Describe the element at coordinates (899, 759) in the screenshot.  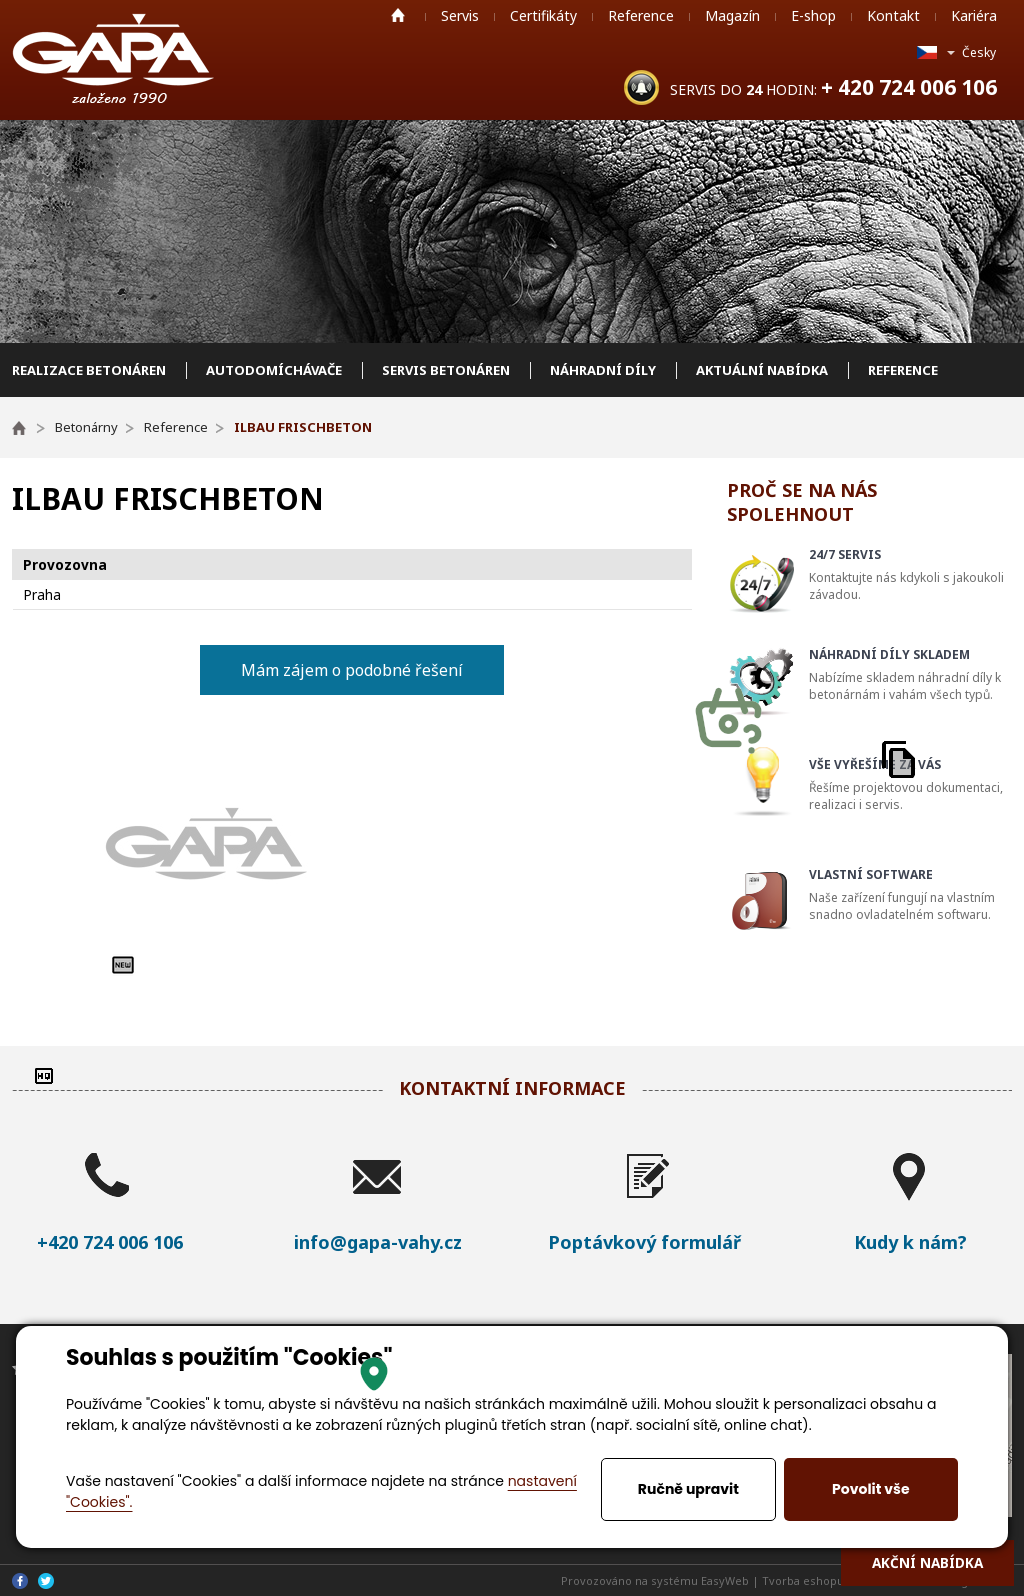
I see `copy file to clipboard` at that location.